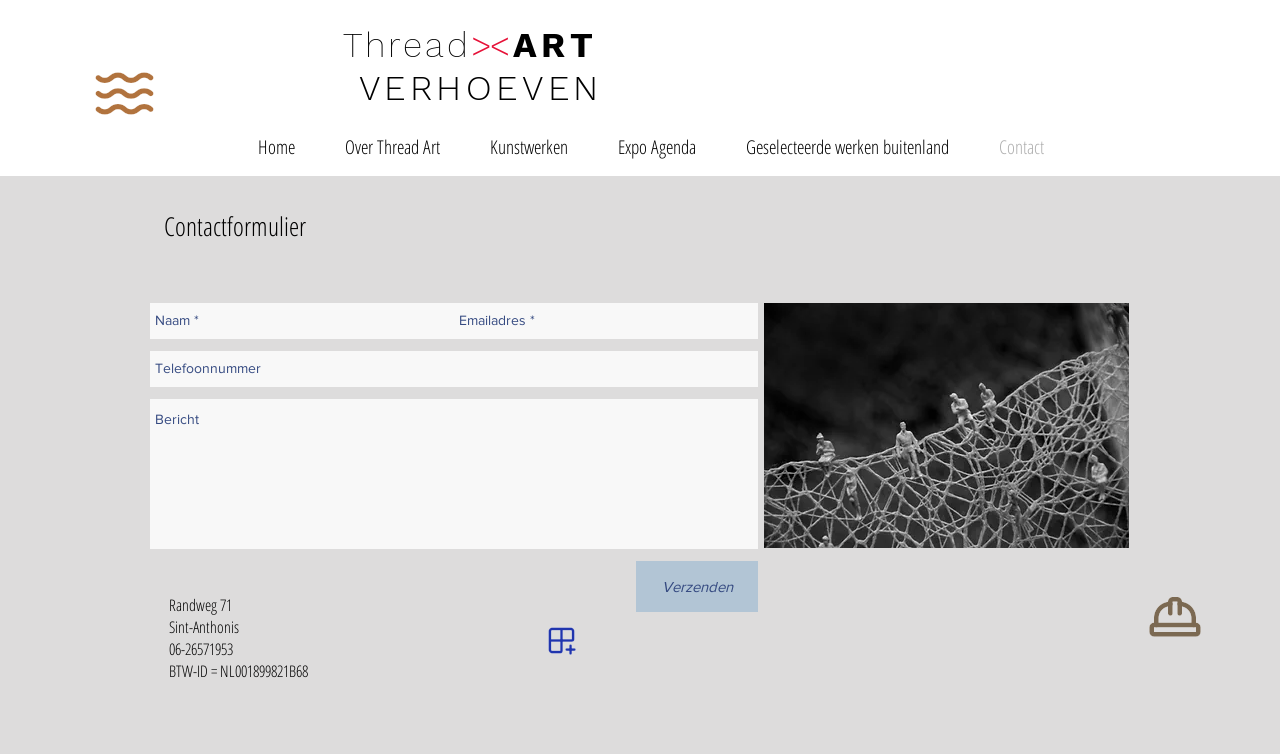  I want to click on access construction or safety settings, so click(1175, 618).